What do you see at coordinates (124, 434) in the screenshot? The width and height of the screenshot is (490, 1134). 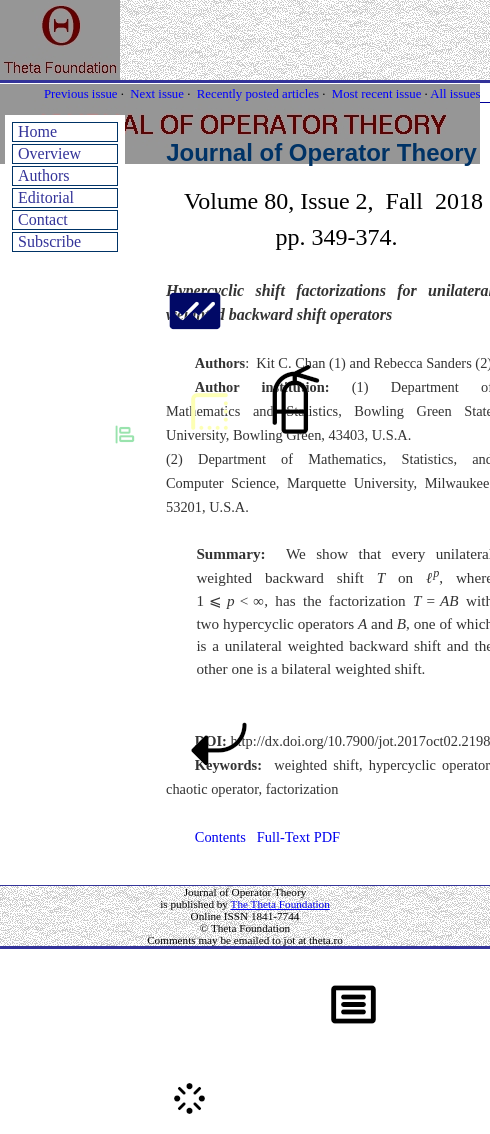 I see `align text to the left` at bounding box center [124, 434].